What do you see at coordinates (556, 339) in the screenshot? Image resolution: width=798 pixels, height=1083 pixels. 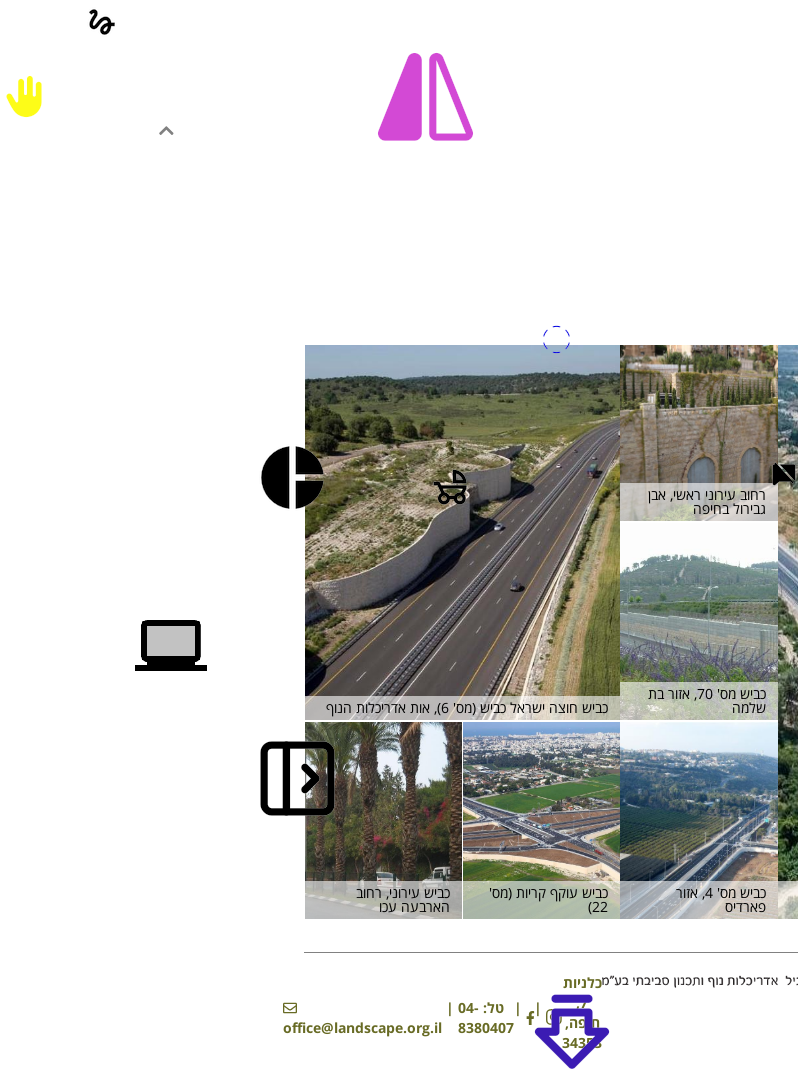 I see `indicates loading or processing in progress` at bounding box center [556, 339].